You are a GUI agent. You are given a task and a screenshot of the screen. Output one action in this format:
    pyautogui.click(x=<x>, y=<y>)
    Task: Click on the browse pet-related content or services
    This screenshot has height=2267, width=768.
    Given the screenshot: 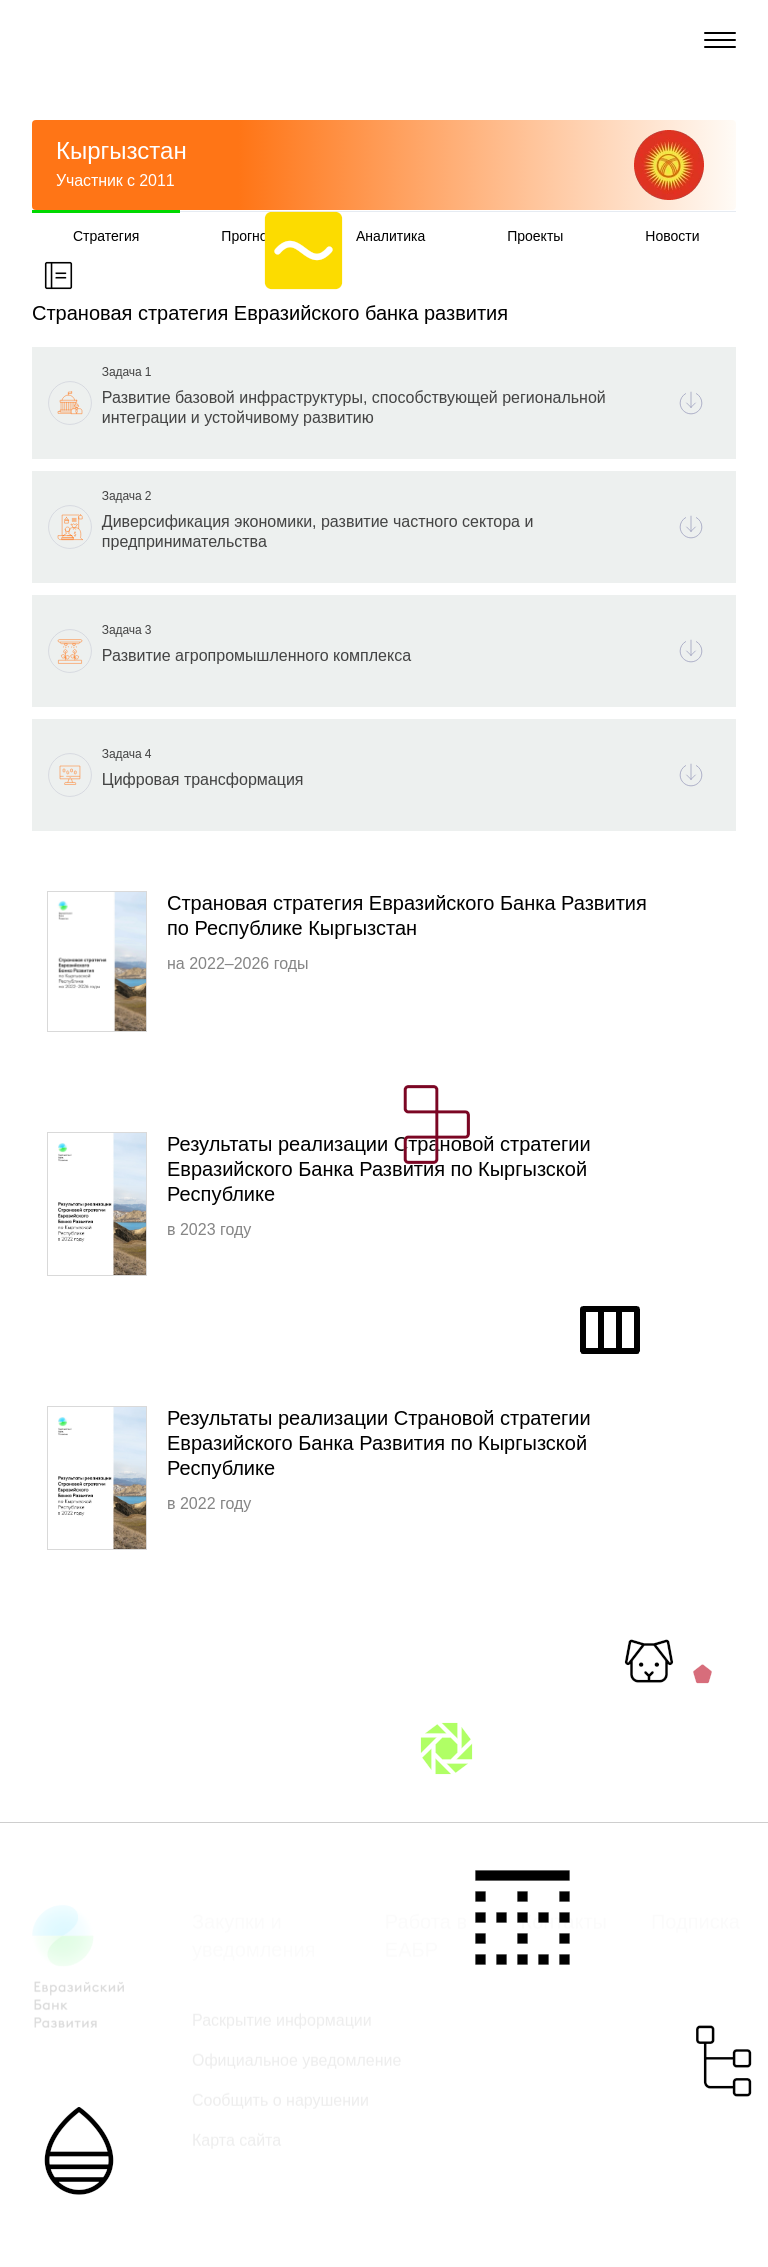 What is the action you would take?
    pyautogui.click(x=649, y=1662)
    